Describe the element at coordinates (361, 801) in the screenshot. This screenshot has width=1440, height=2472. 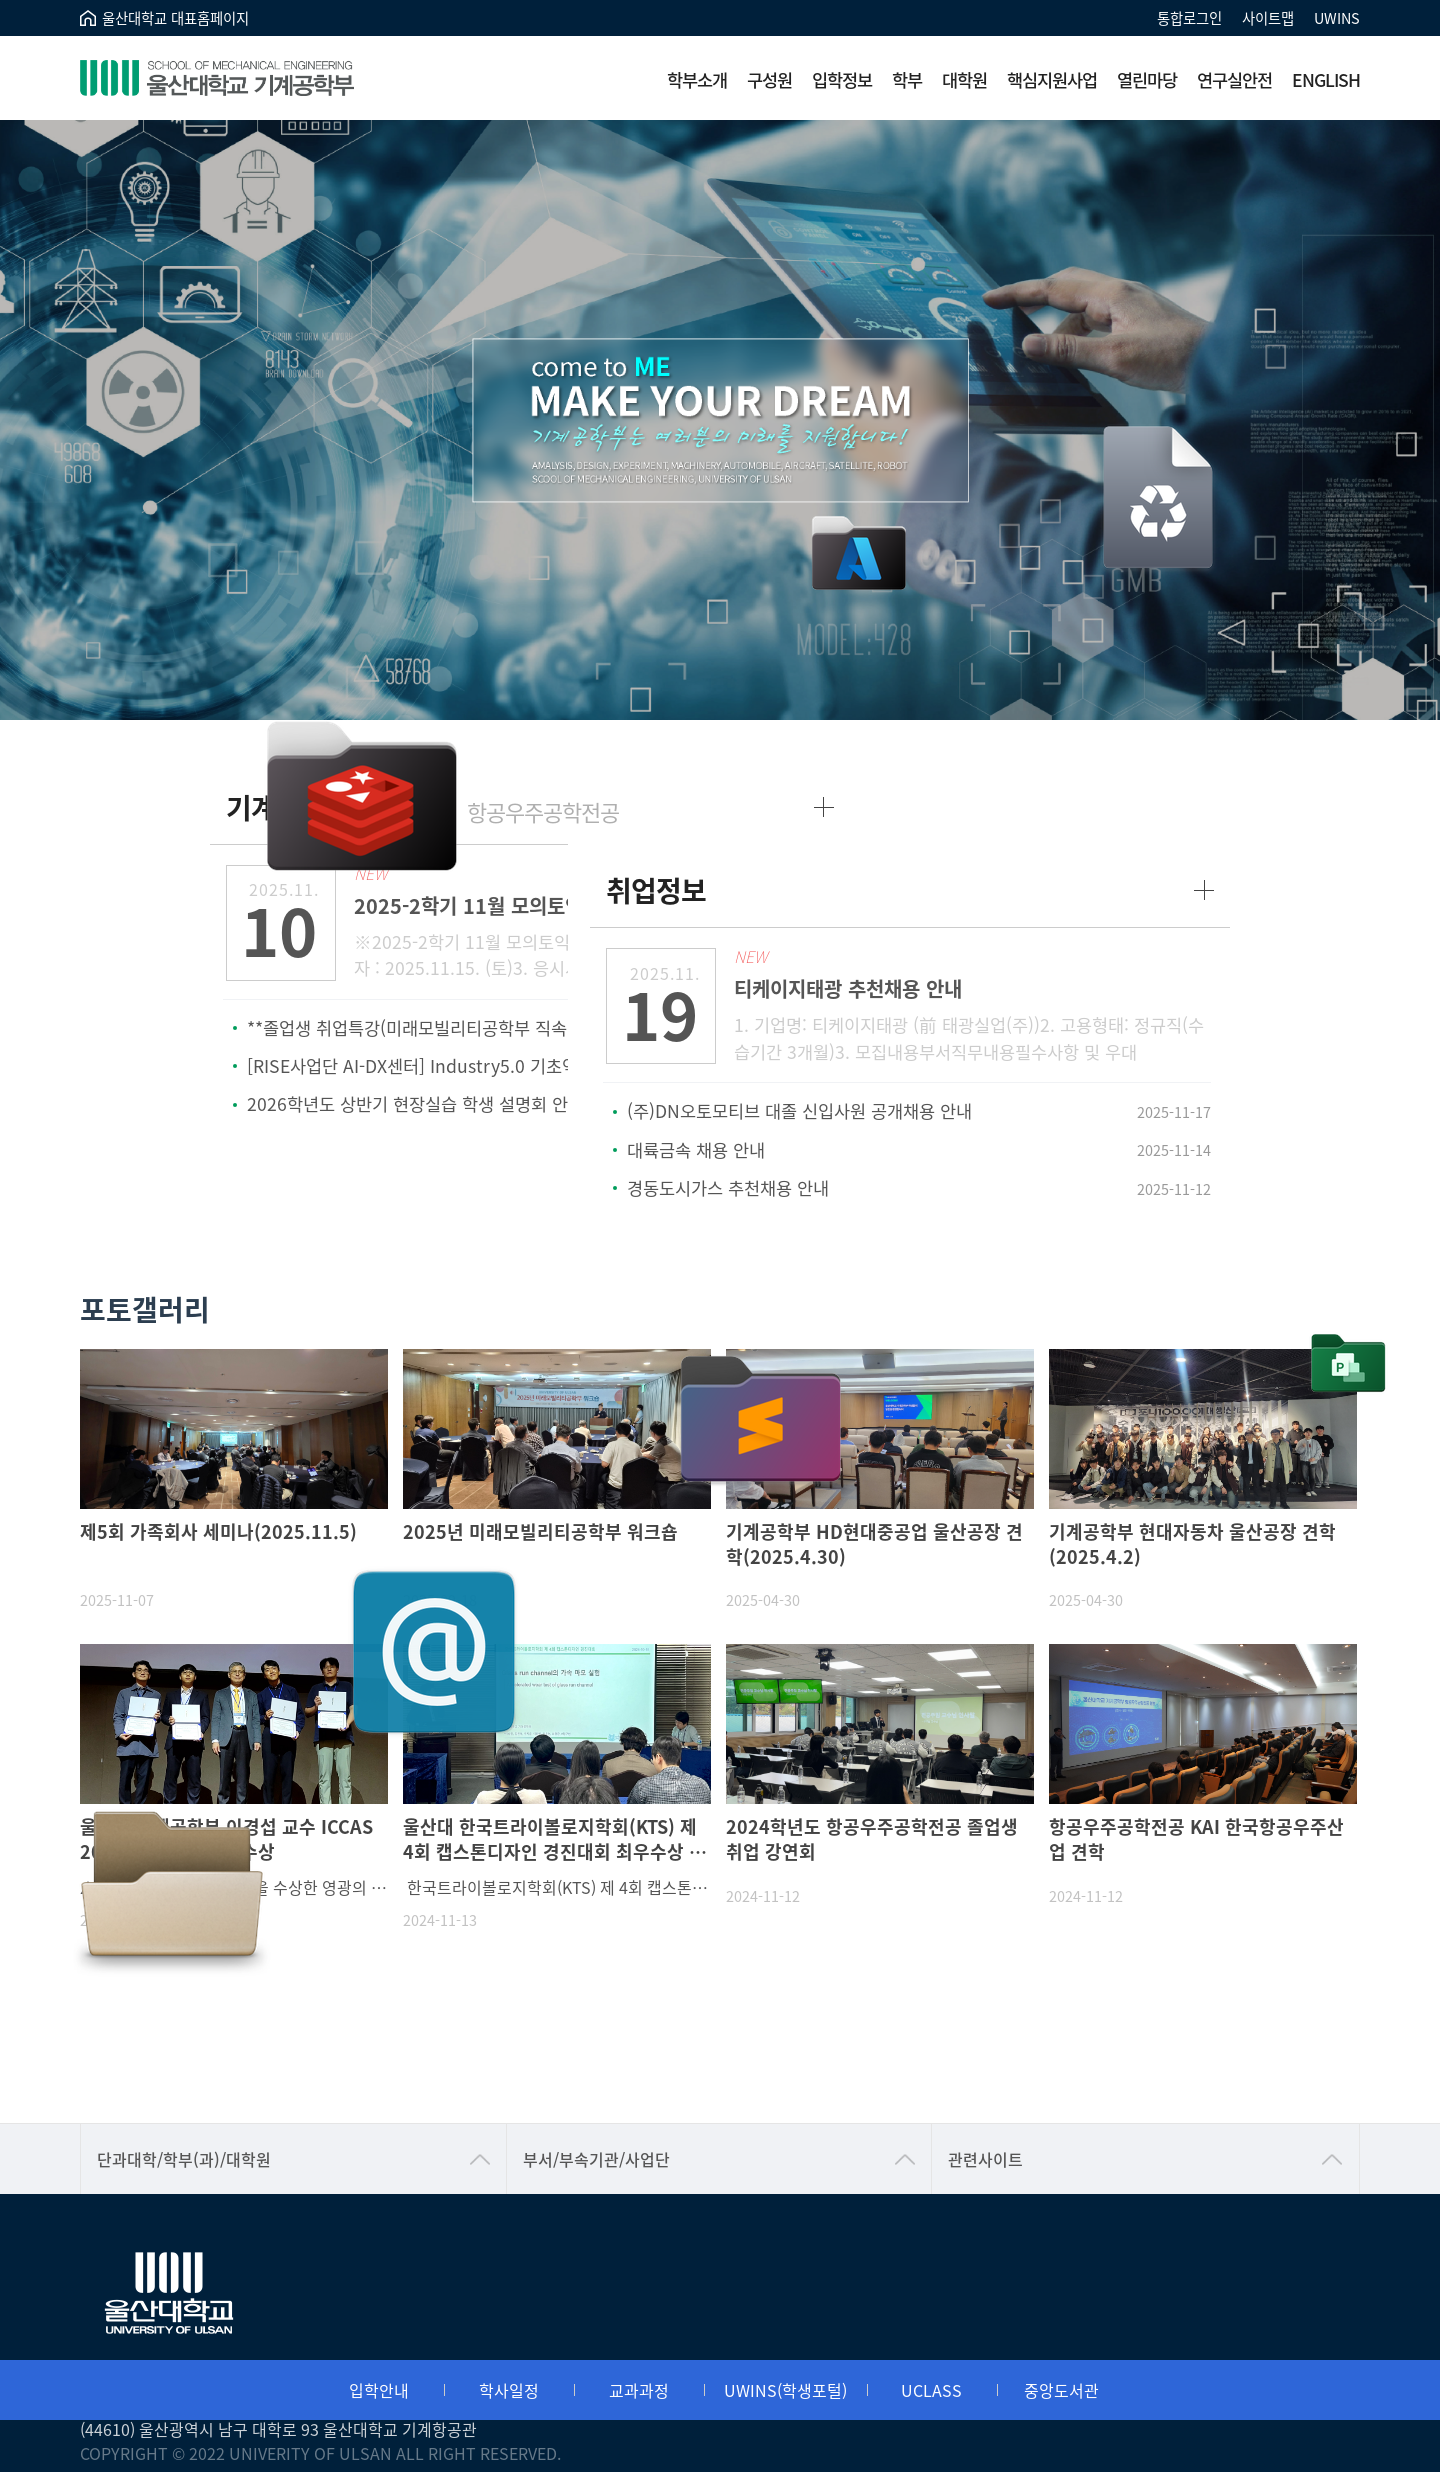
I see `open redis database project folder` at that location.